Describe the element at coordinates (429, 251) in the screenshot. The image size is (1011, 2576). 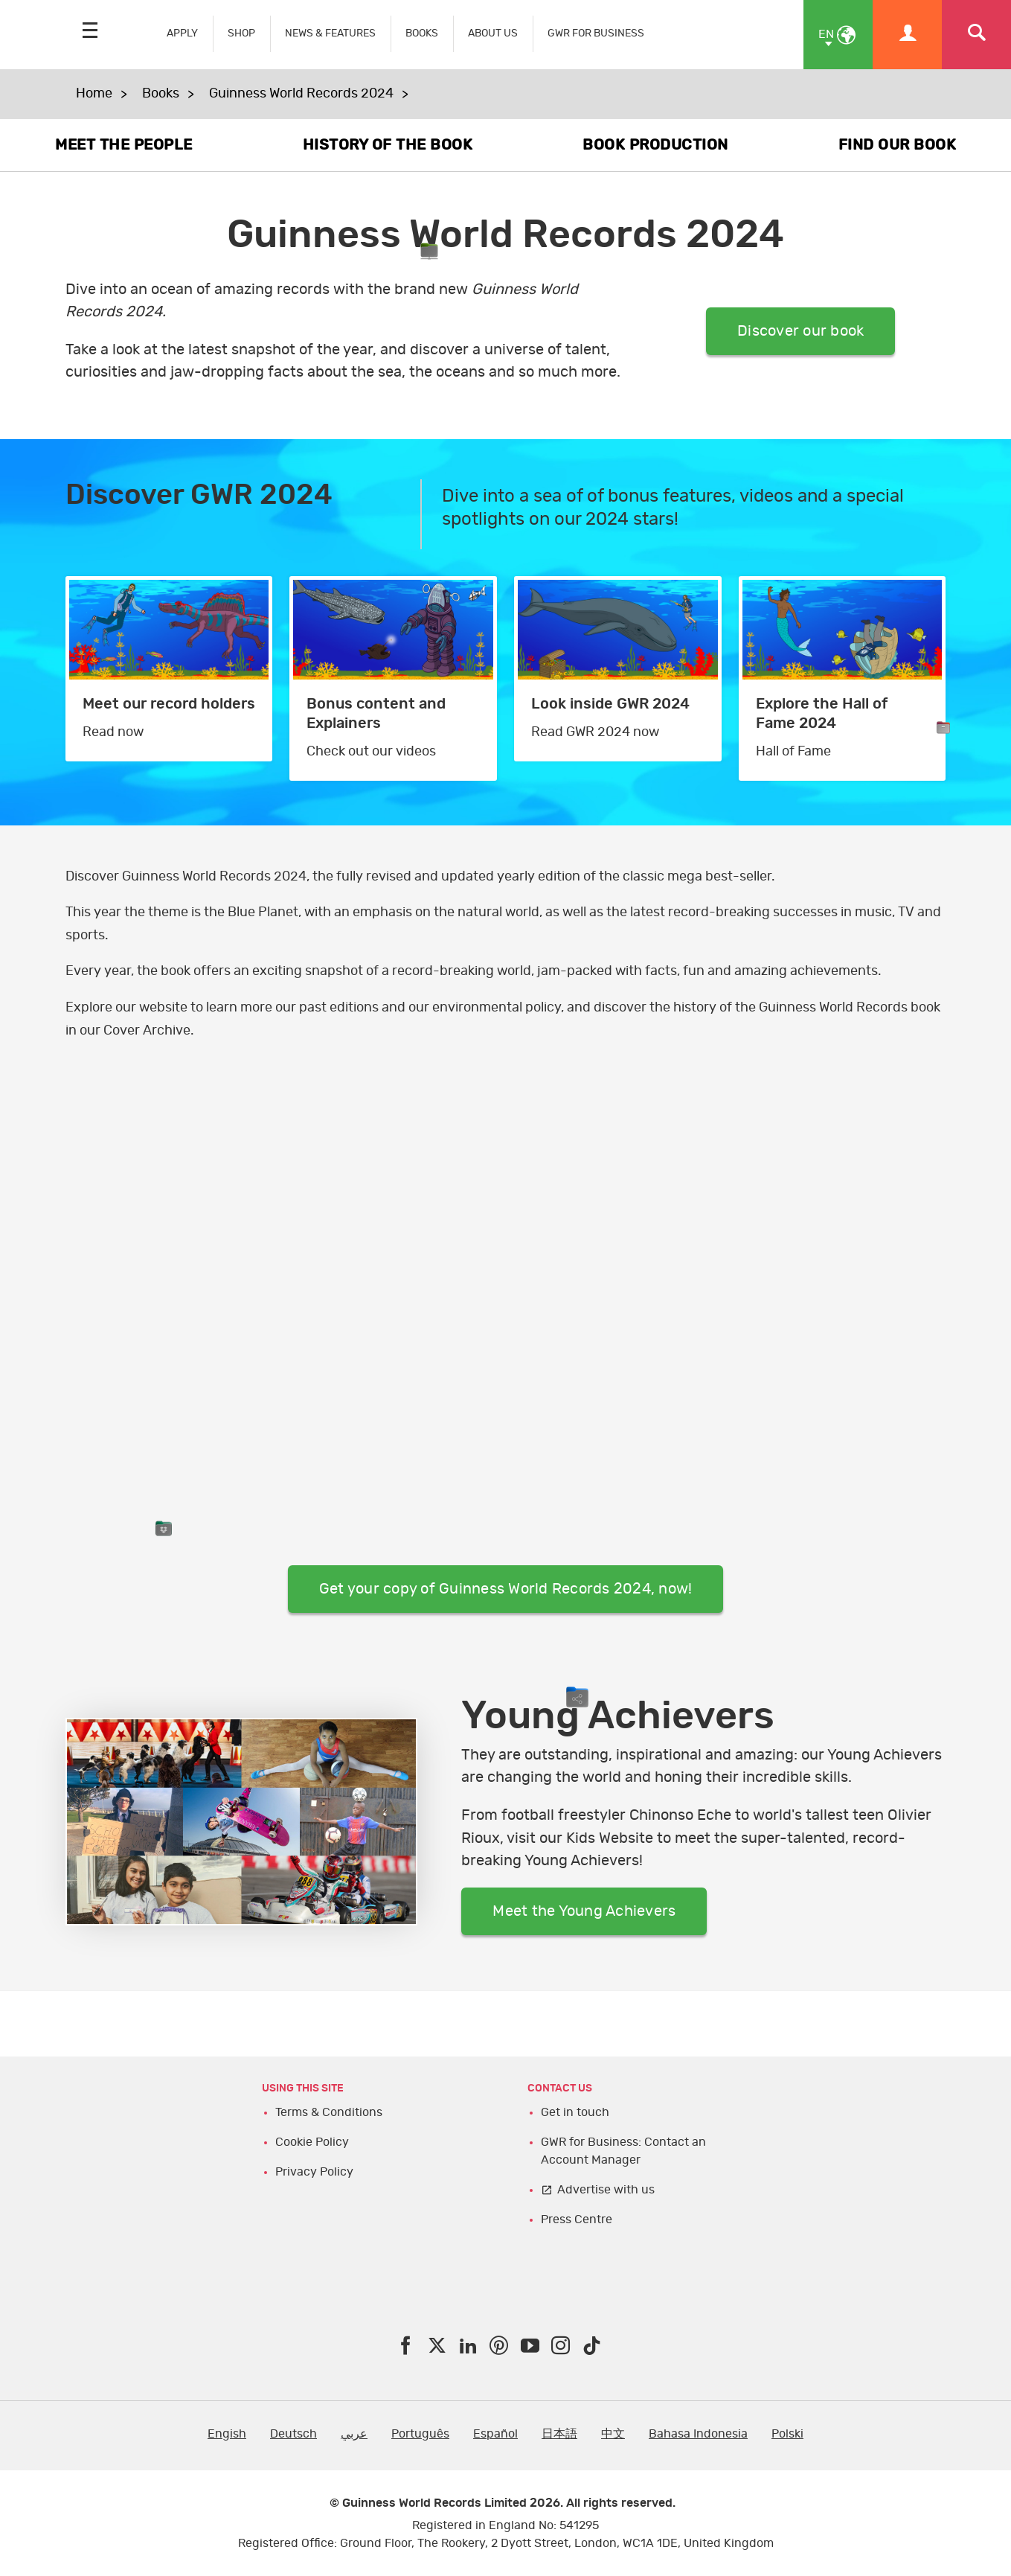
I see `access a remote or network folder` at that location.